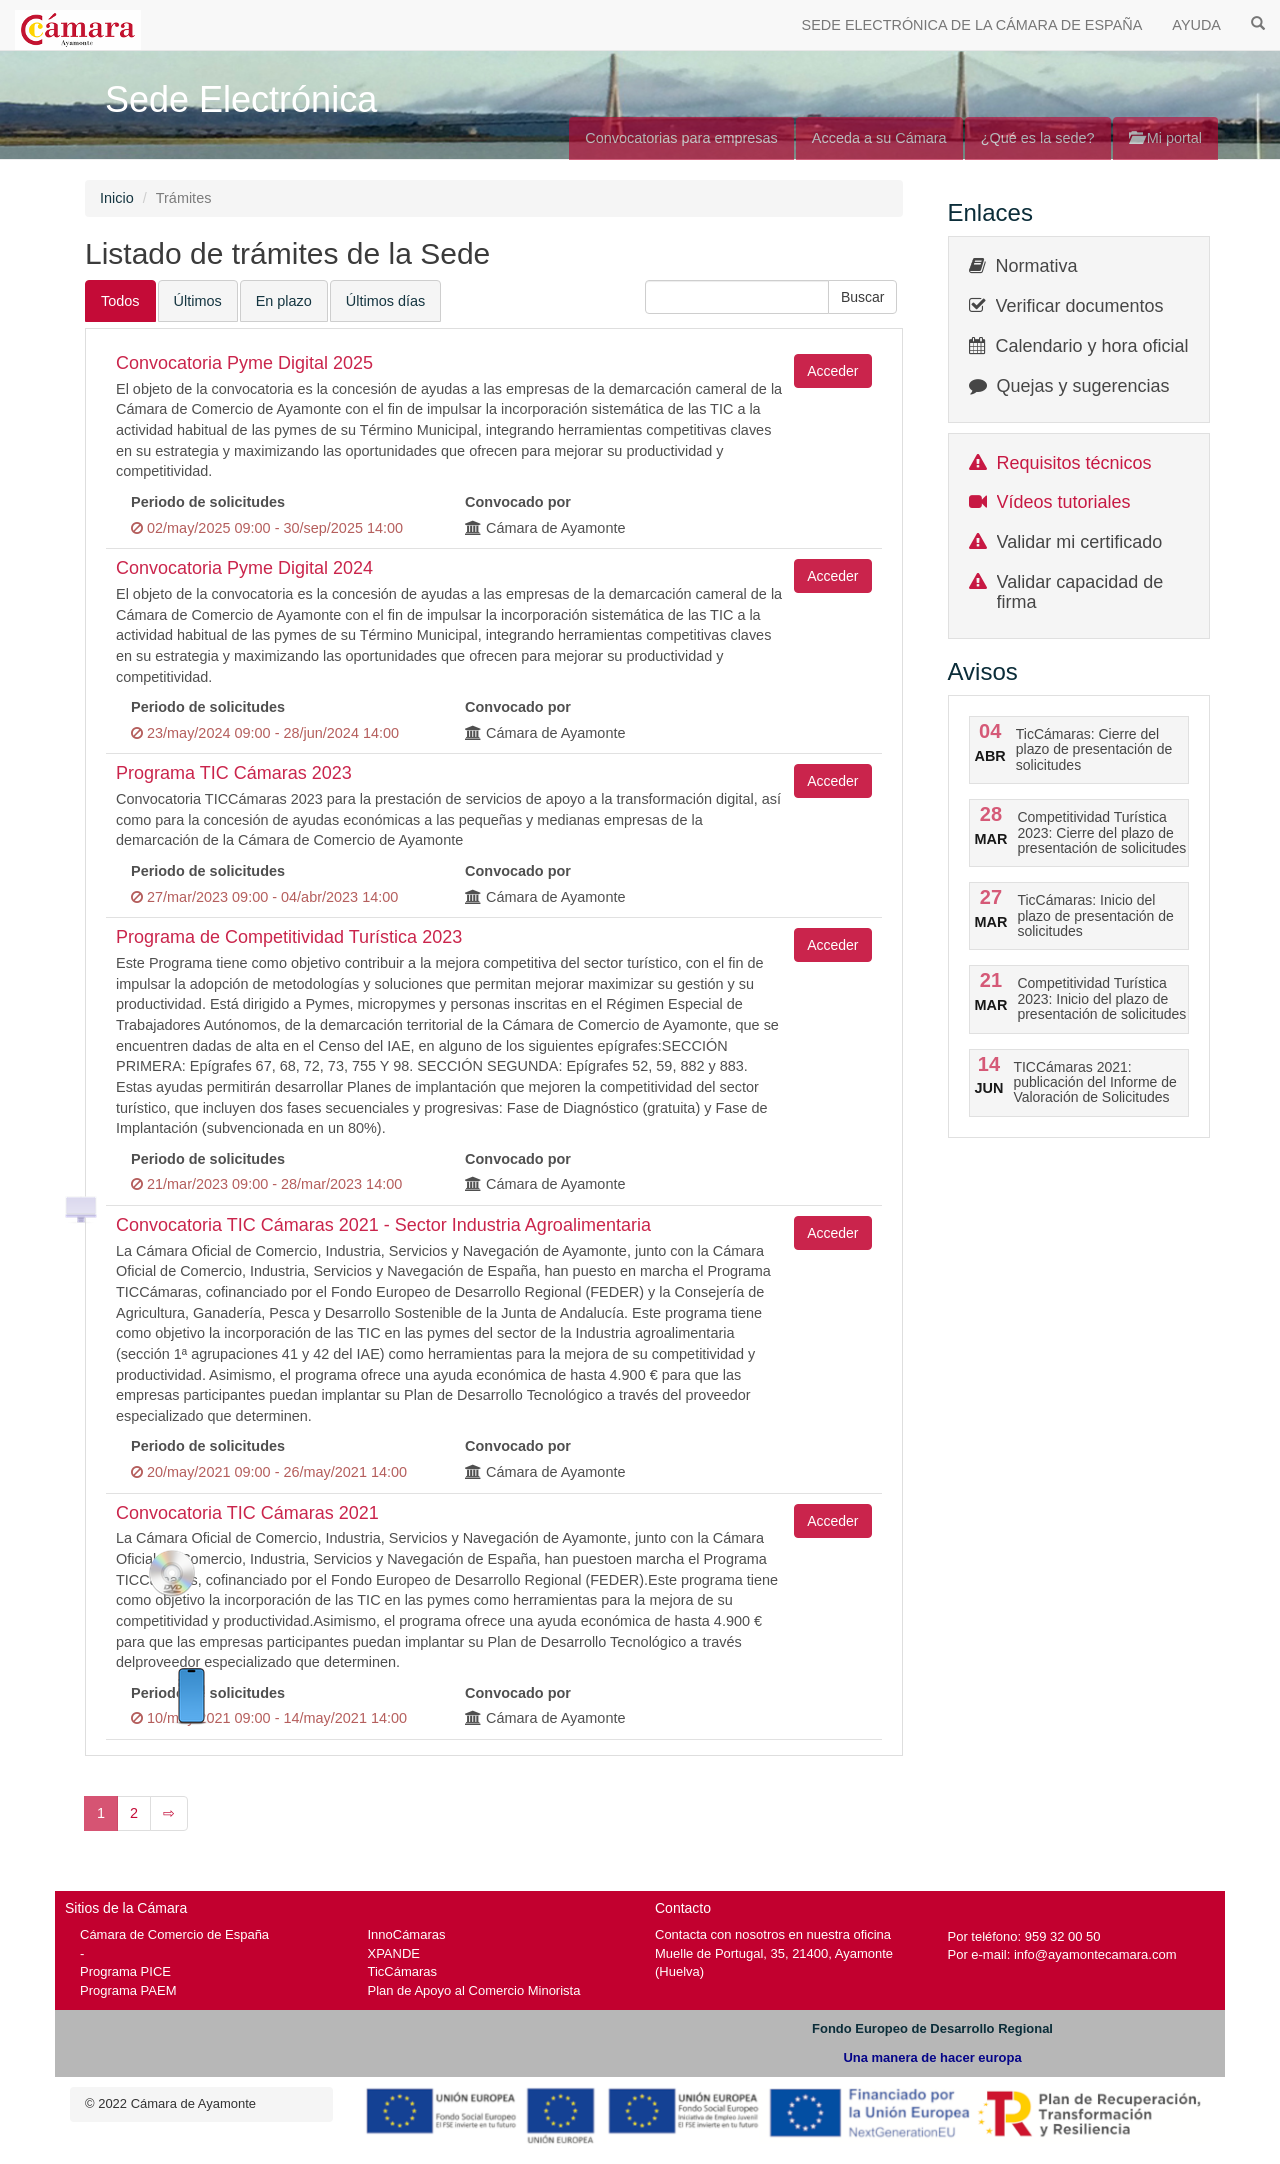  I want to click on iPhone 15 device icon, so click(191, 1696).